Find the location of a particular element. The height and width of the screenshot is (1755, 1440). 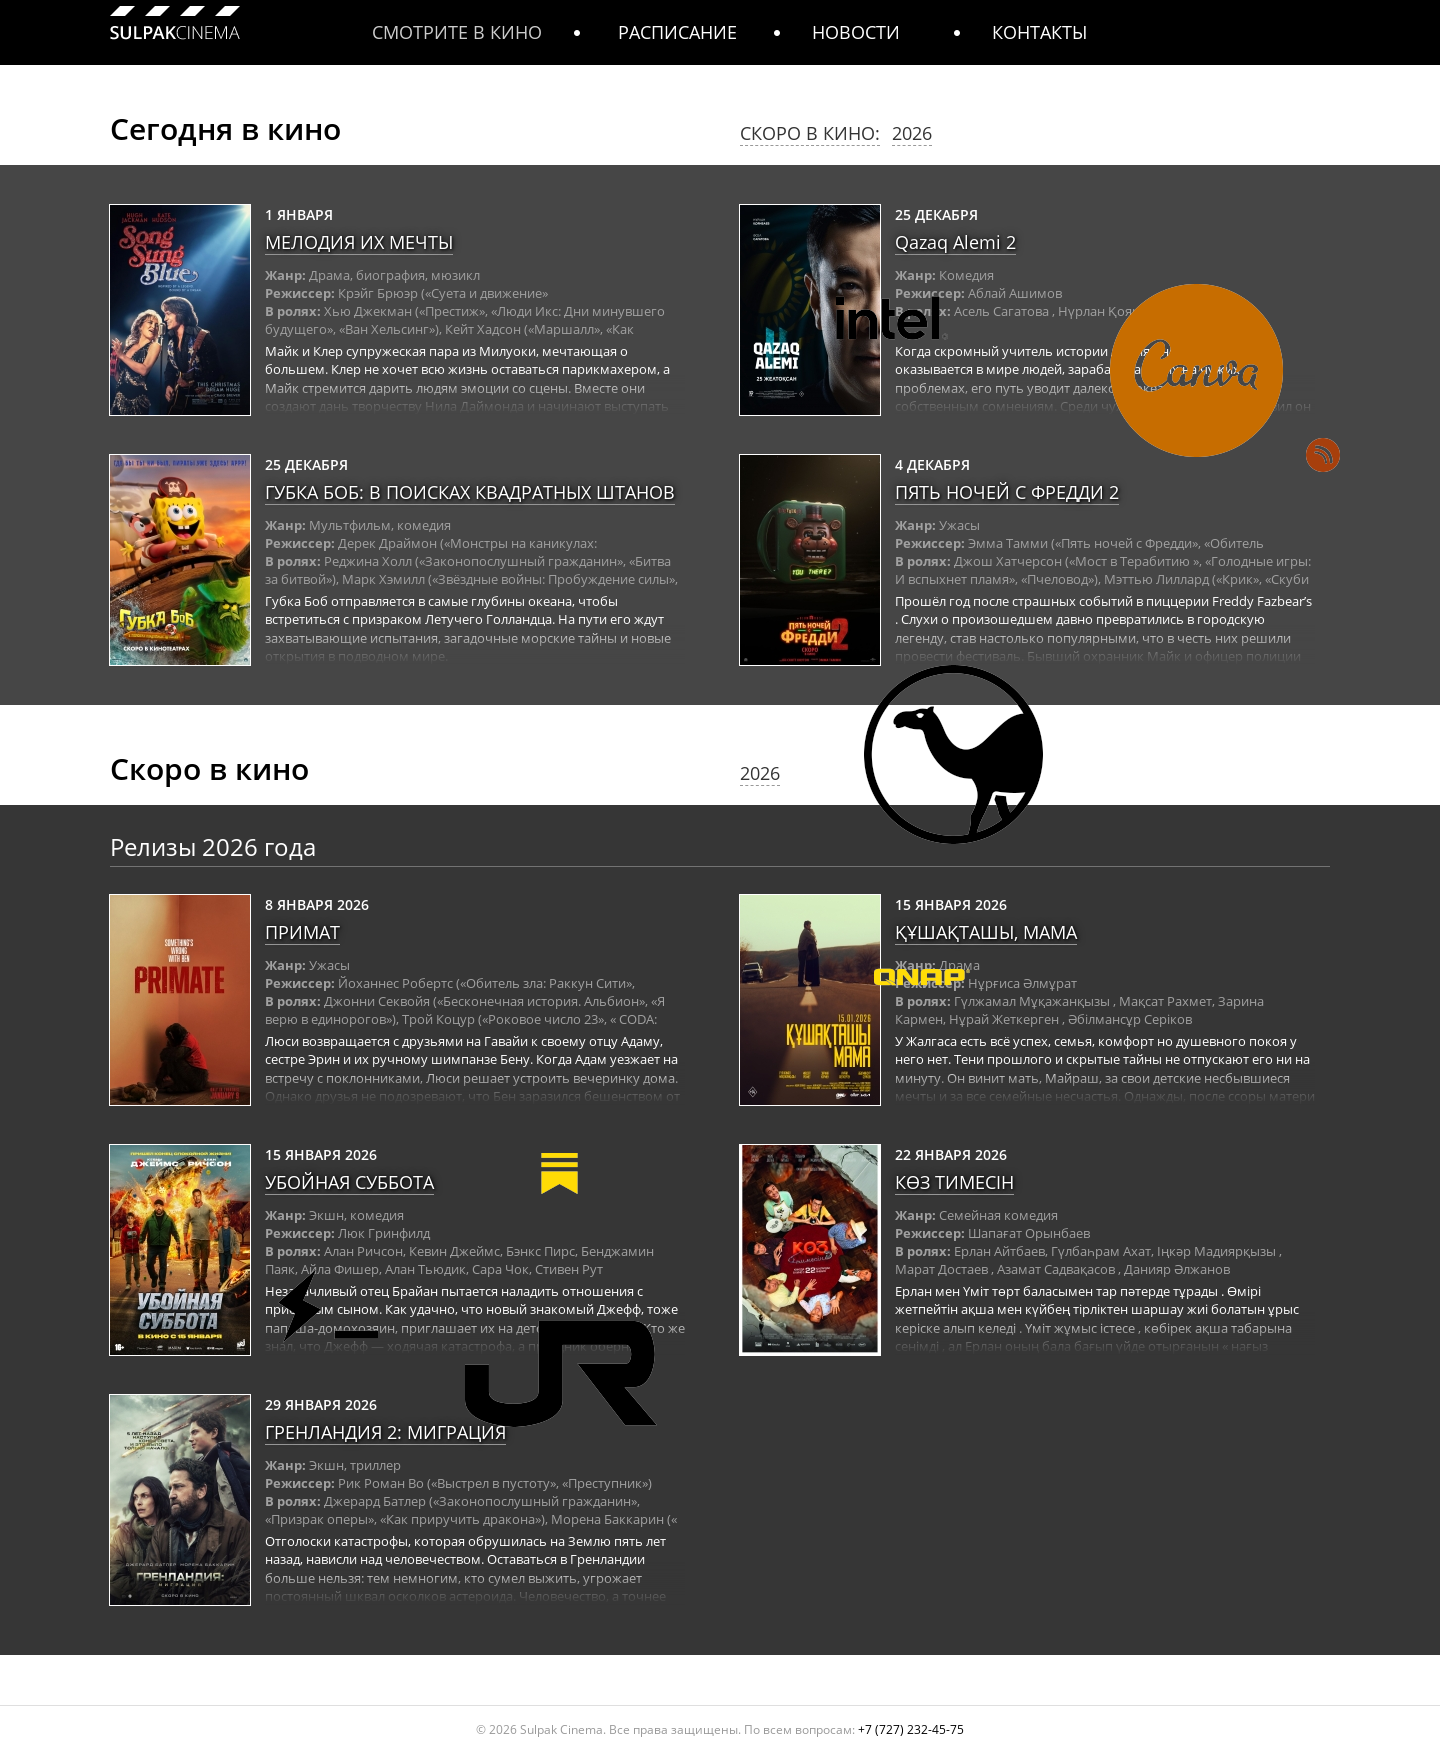

Intel corporation brand logo is located at coordinates (892, 318).